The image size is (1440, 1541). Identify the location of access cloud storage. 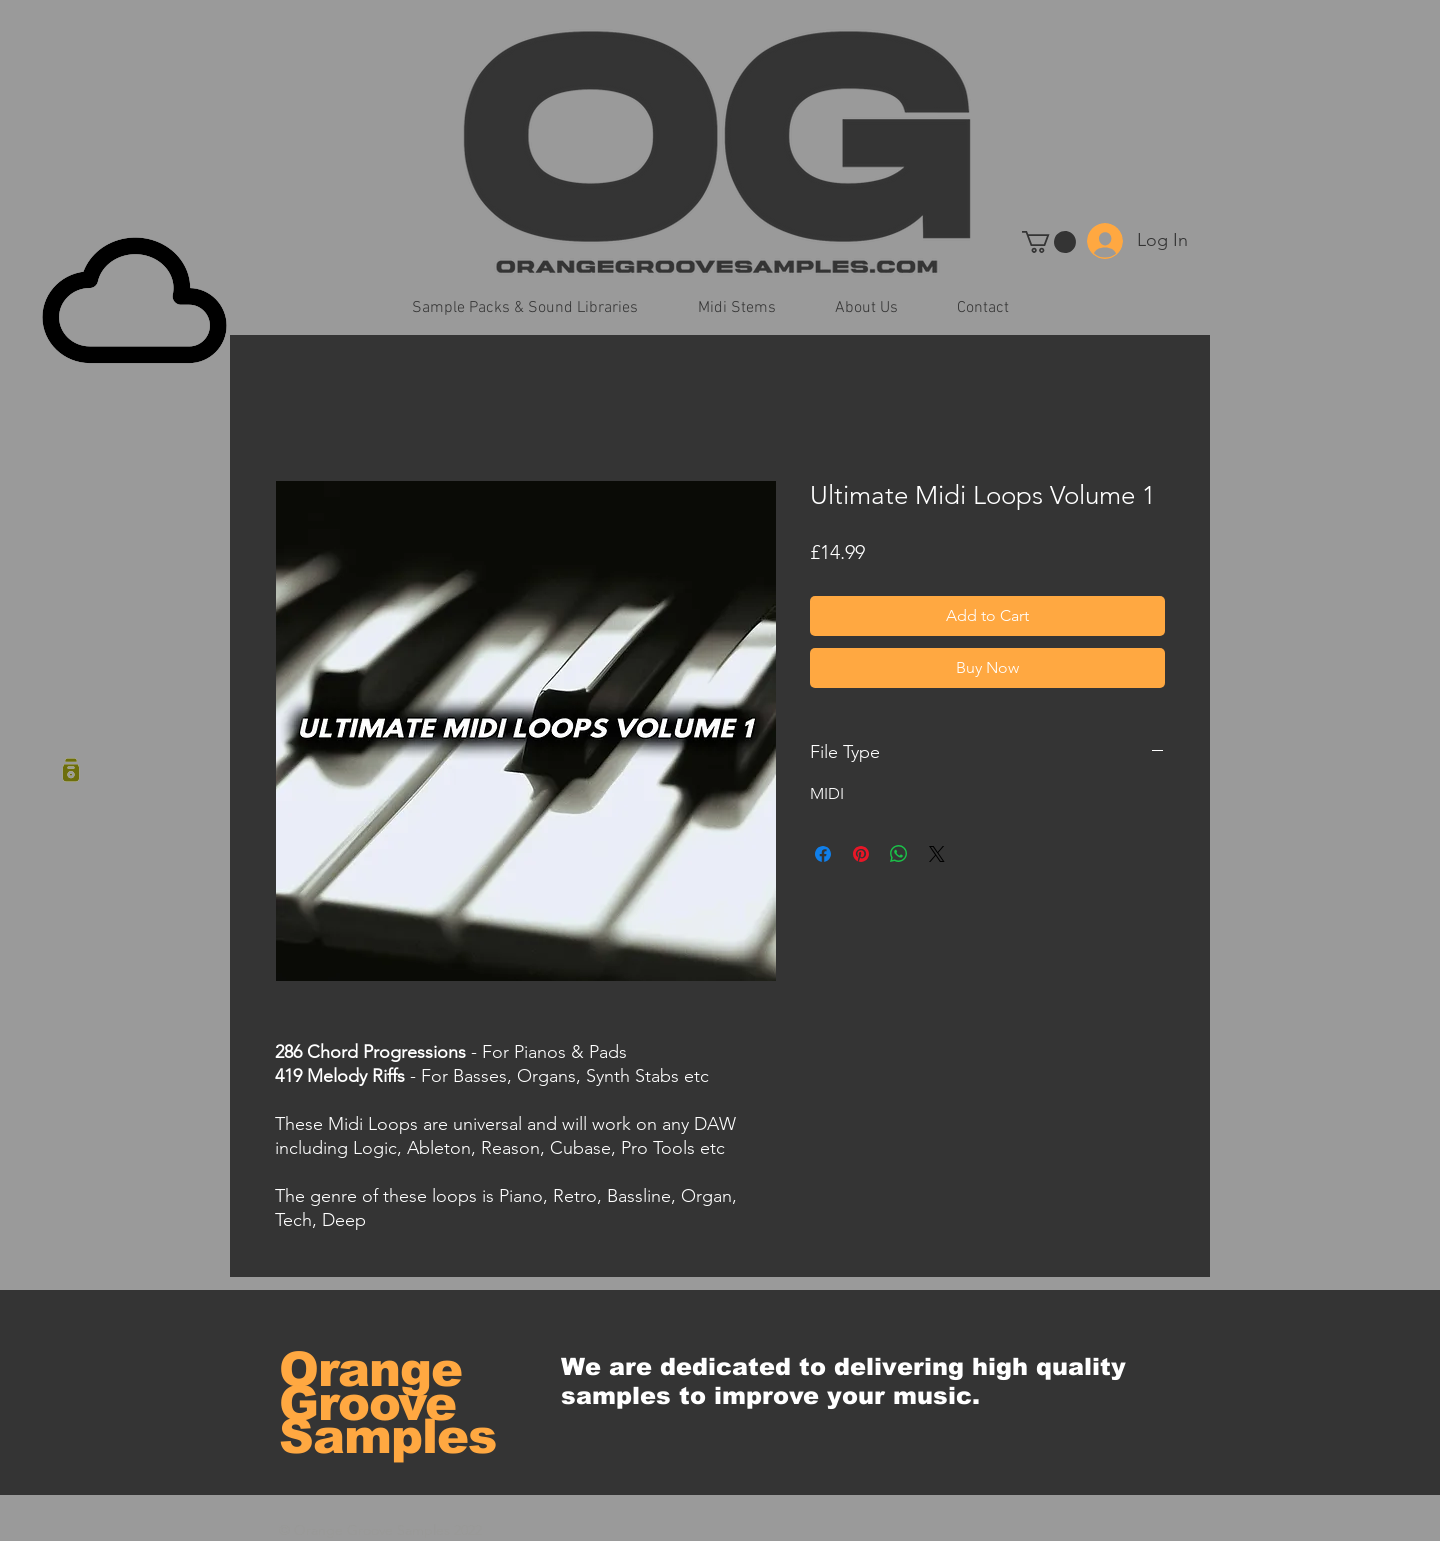
(134, 304).